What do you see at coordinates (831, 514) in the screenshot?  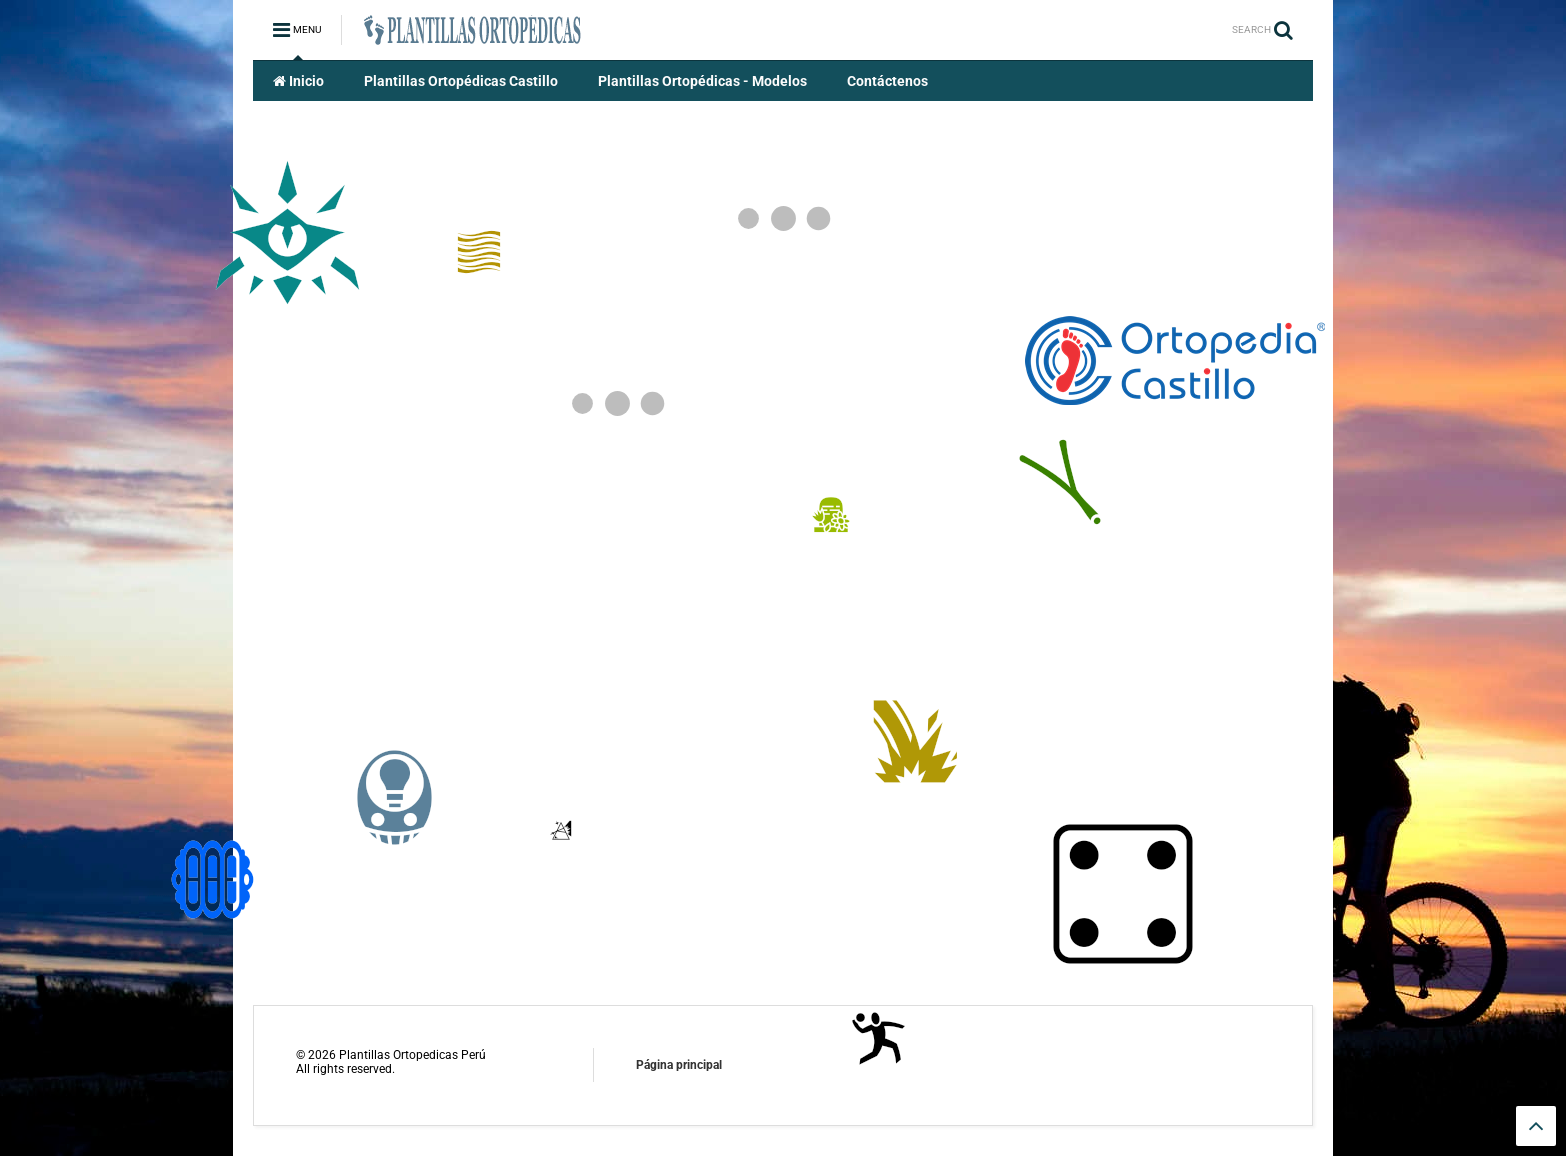 I see `memorial or cemetery location marker` at bounding box center [831, 514].